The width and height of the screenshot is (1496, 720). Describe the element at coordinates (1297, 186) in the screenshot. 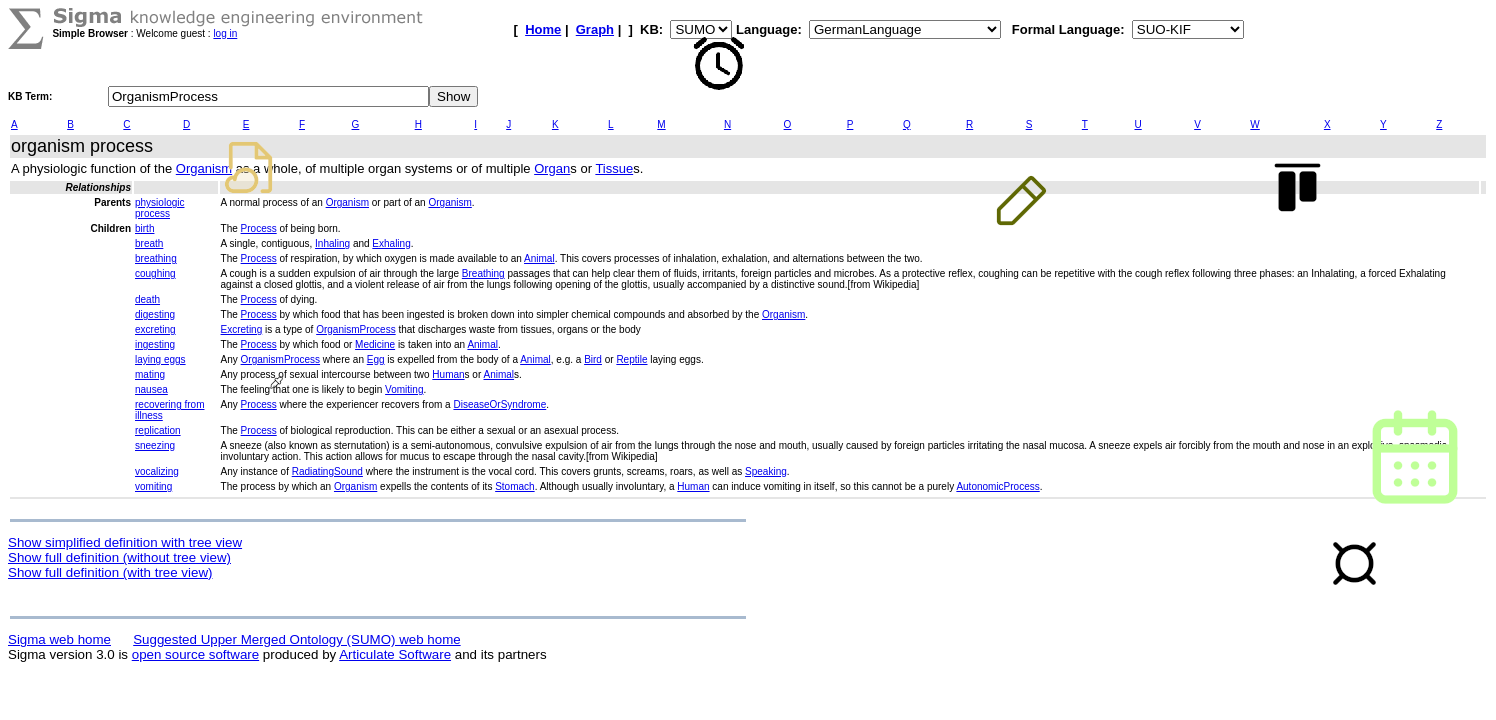

I see `align selected elements to the top` at that location.